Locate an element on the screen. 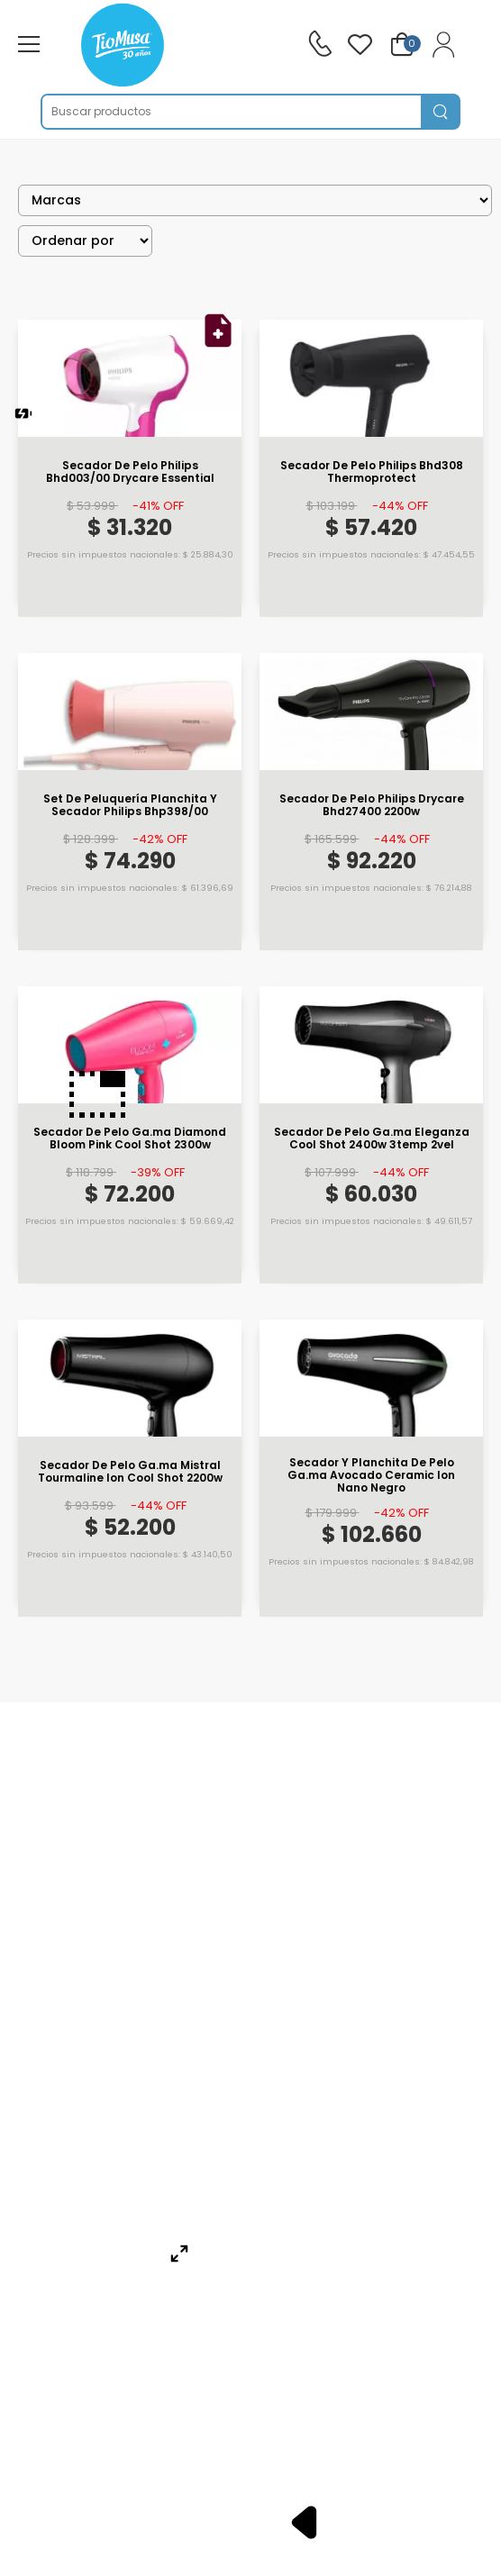  create a new file is located at coordinates (218, 331).